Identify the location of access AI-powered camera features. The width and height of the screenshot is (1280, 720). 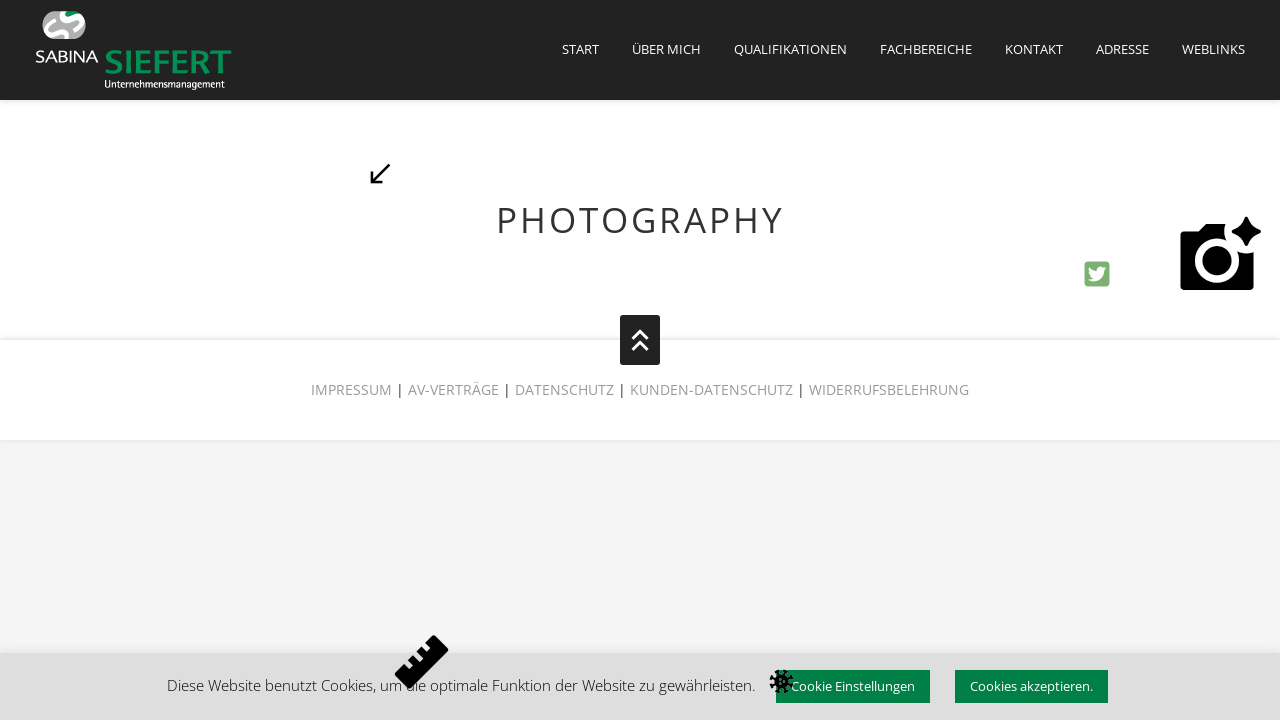
(1217, 257).